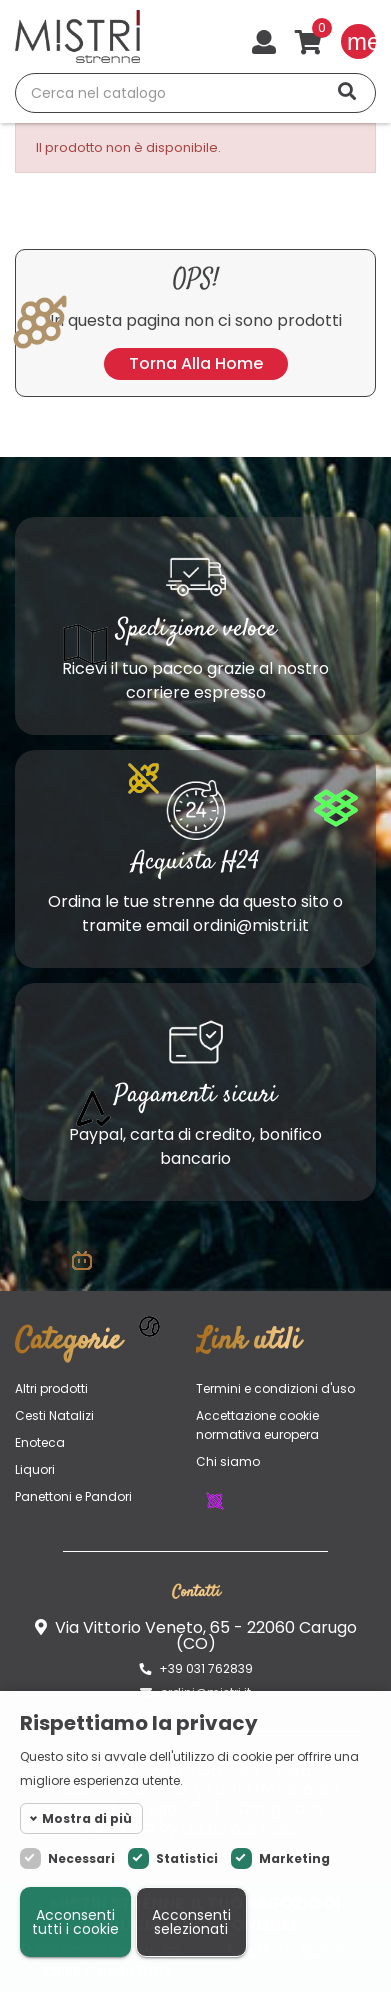  I want to click on open bilibili video streaming app, so click(82, 1261).